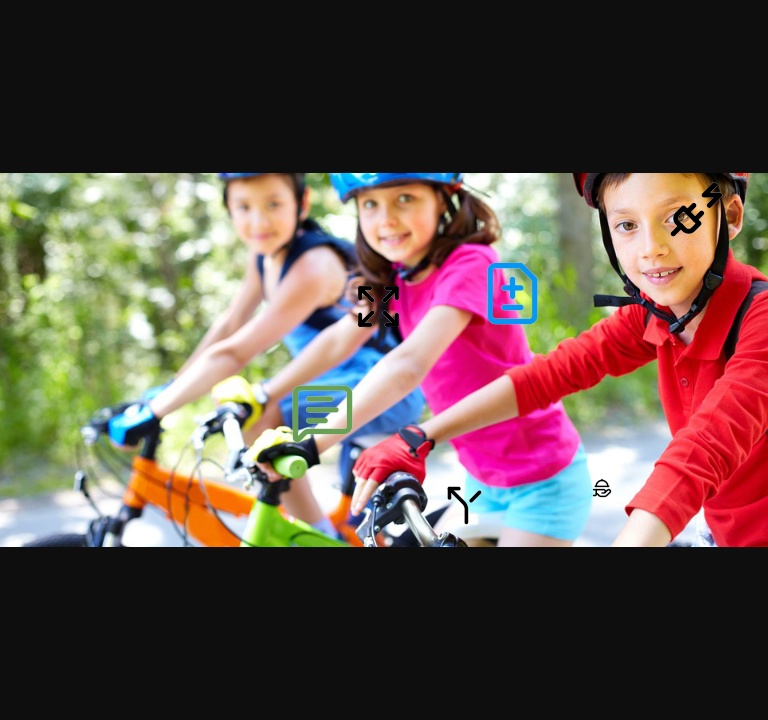  I want to click on bear left at the upcoming fork, so click(464, 505).